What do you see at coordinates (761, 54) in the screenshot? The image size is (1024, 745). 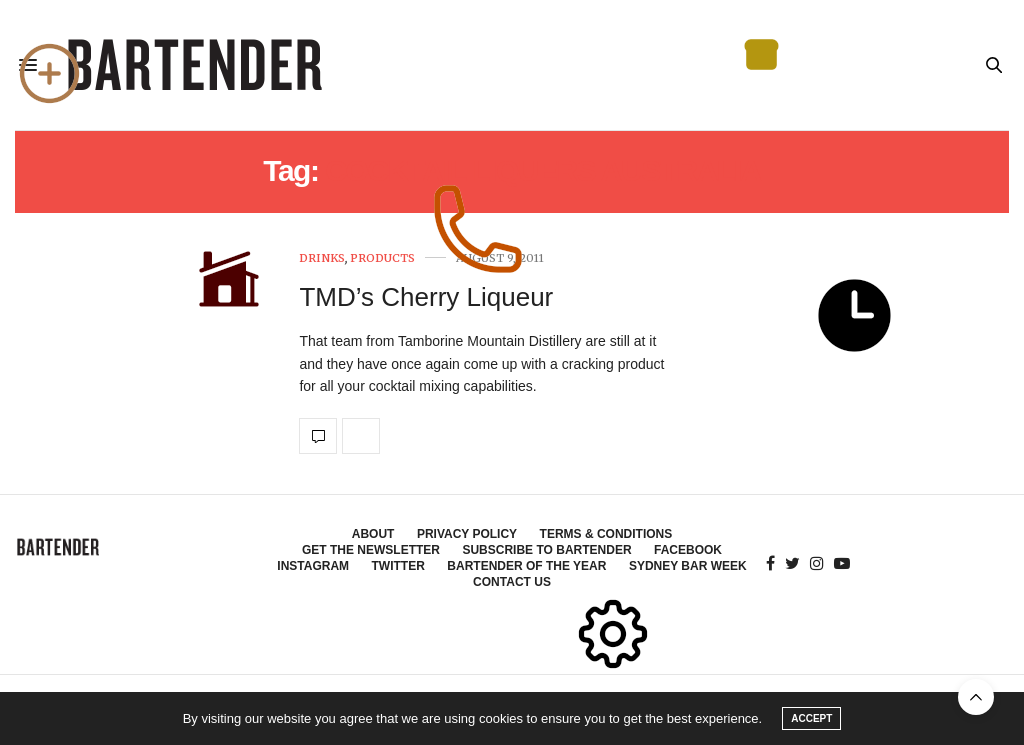 I see `browse bakery or bread products` at bounding box center [761, 54].